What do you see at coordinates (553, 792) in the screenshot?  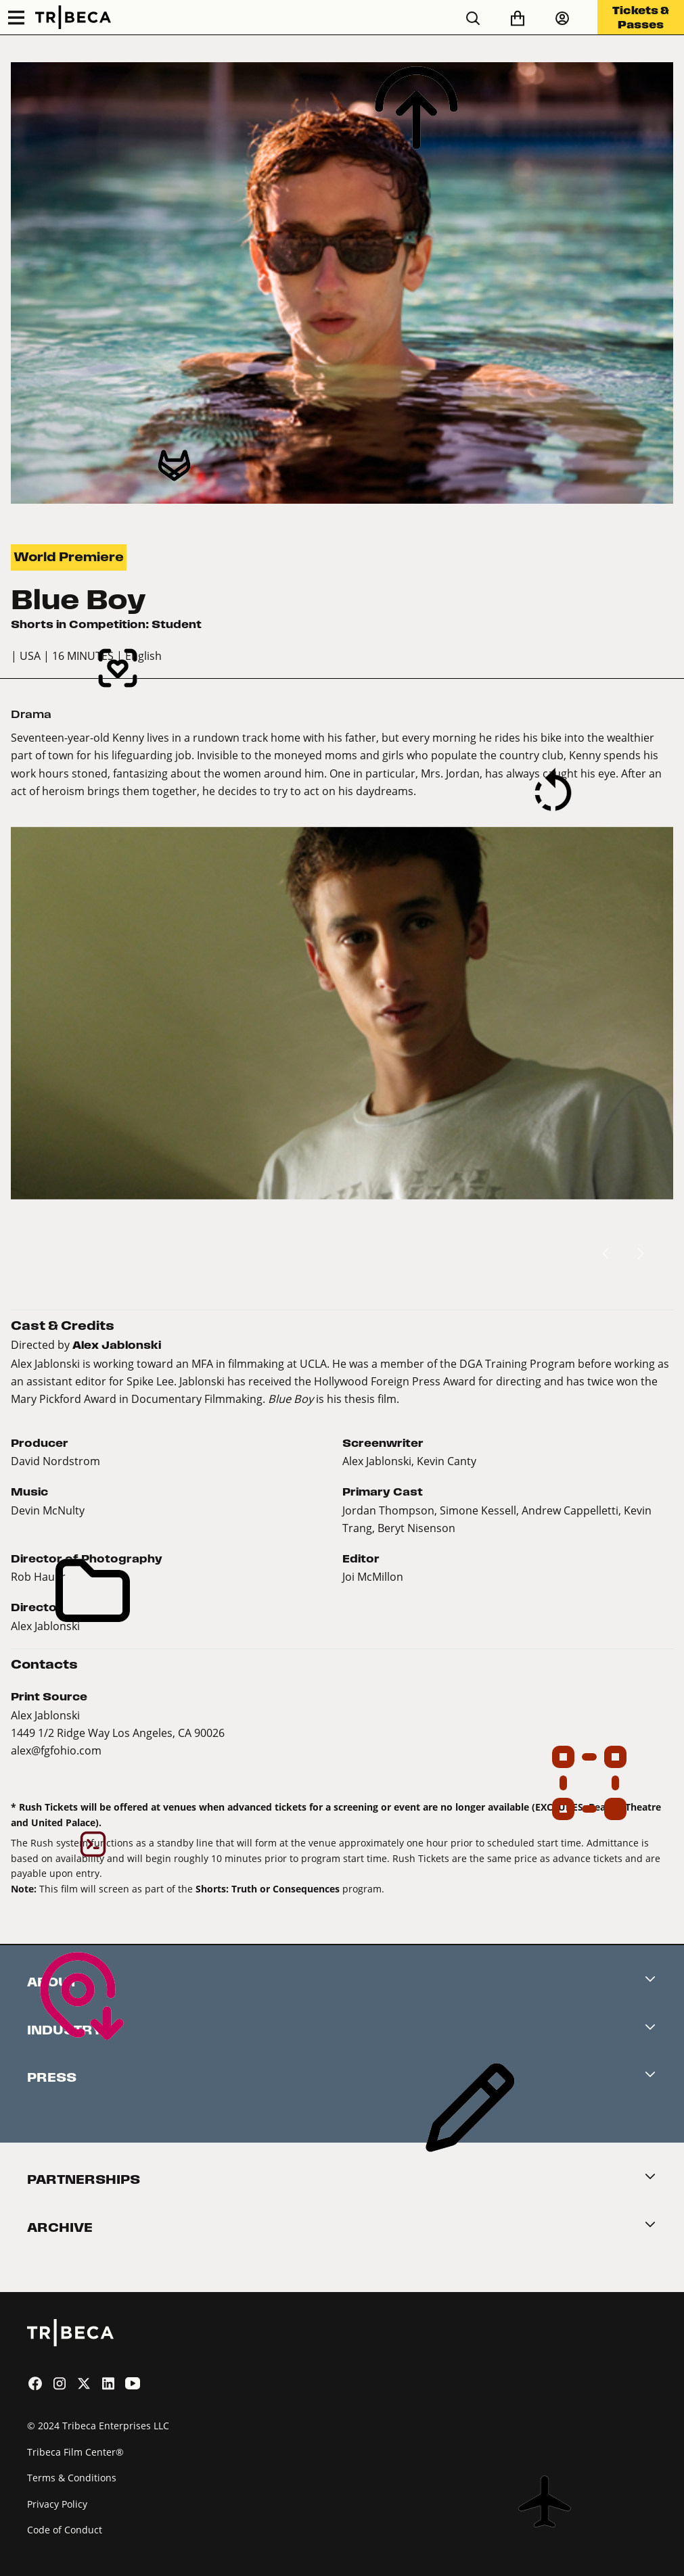 I see `rotate image counterclockwise` at bounding box center [553, 792].